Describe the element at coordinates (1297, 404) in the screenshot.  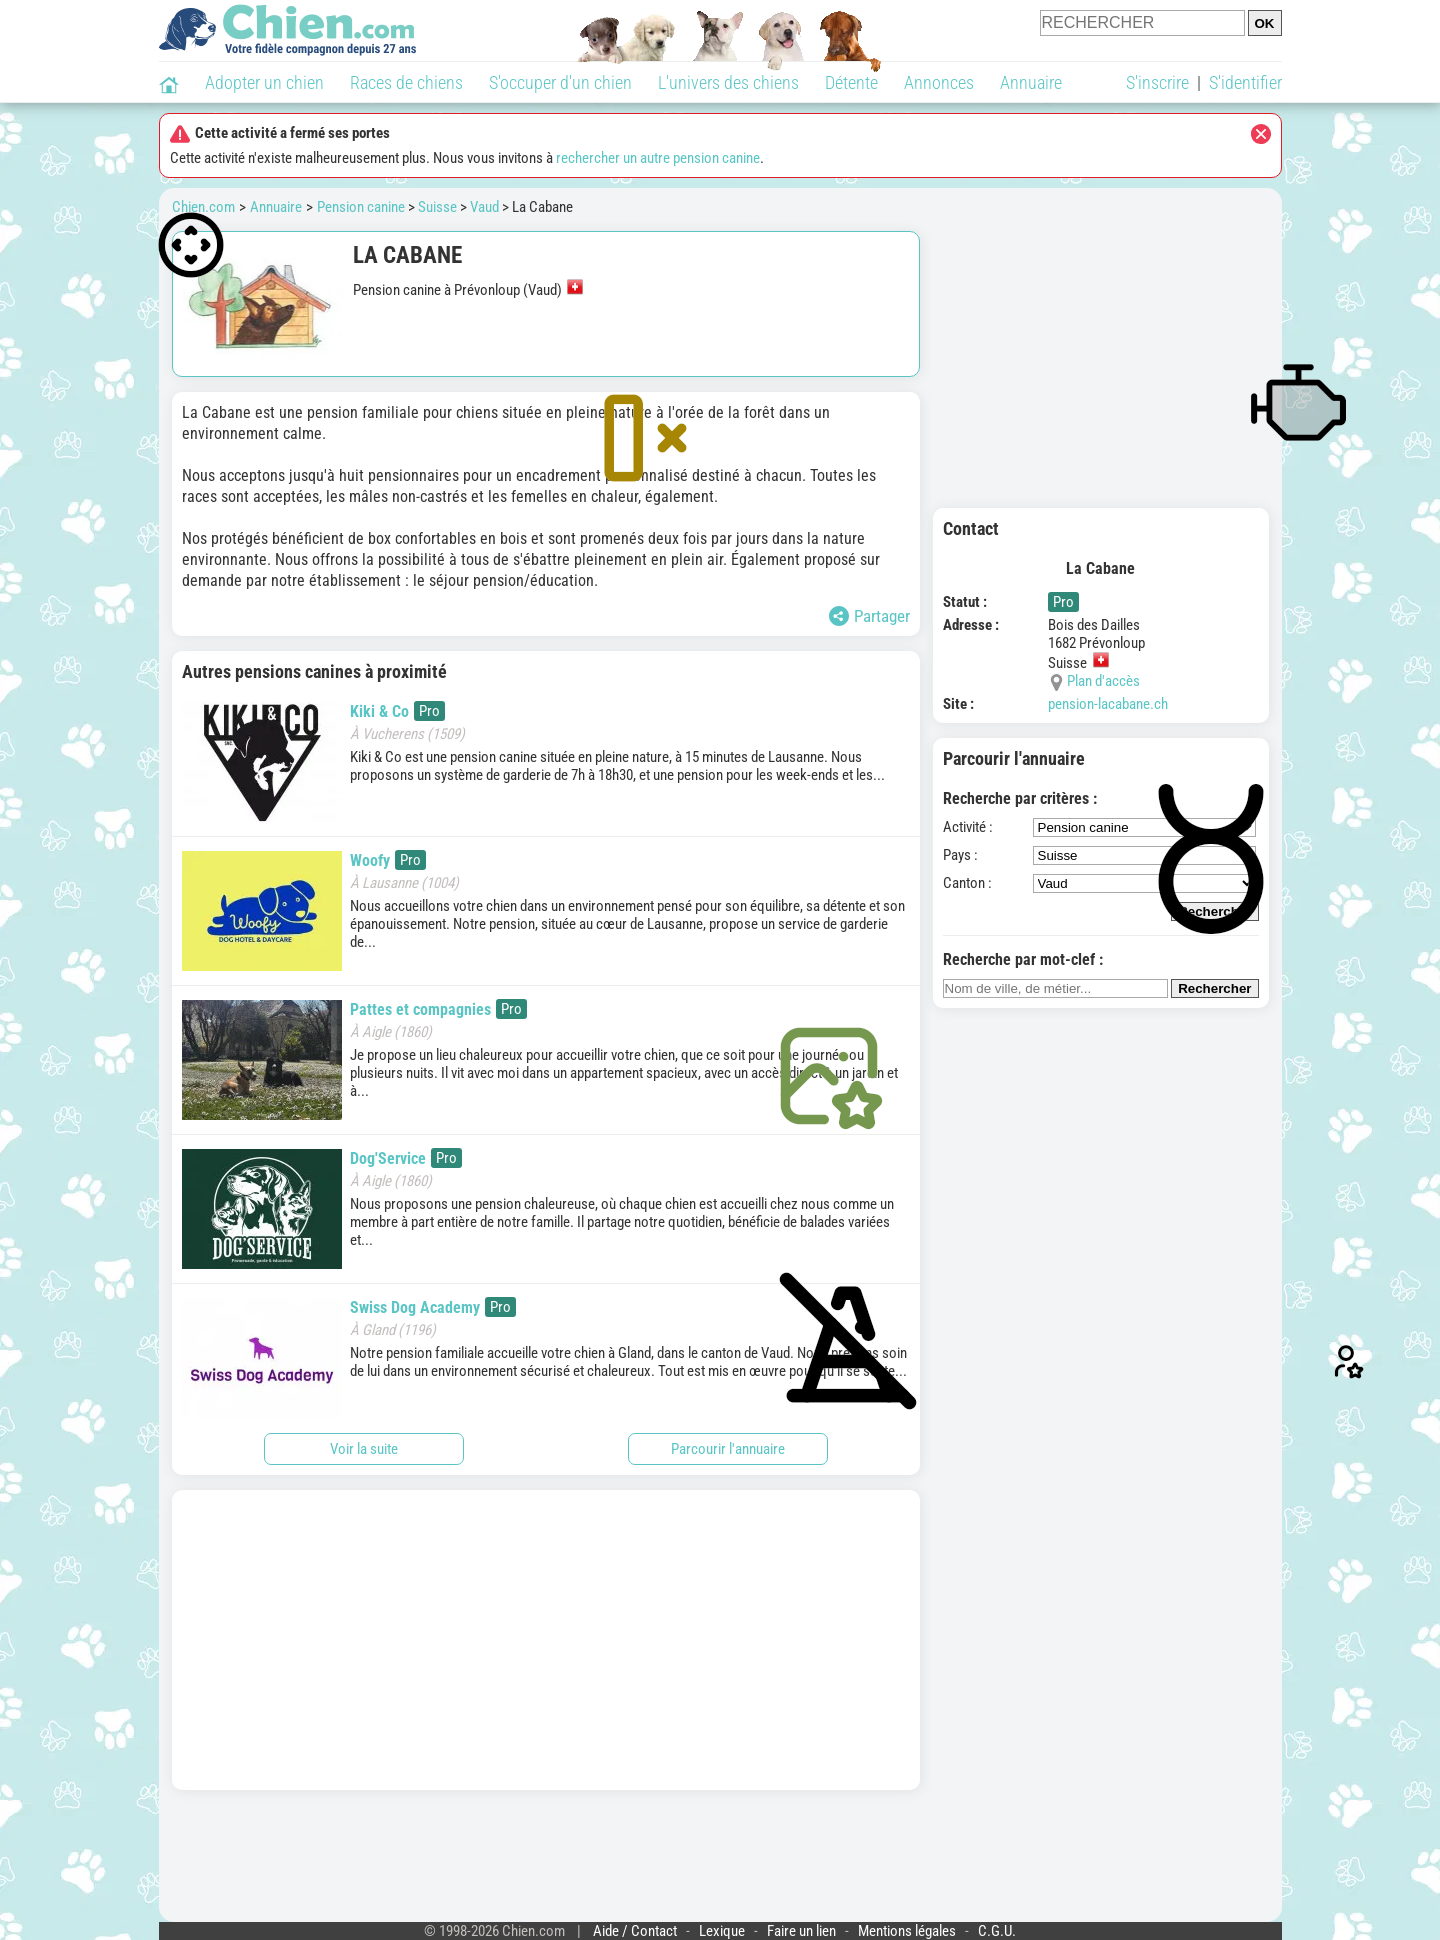
I see `view engine or vehicle diagnostics` at that location.